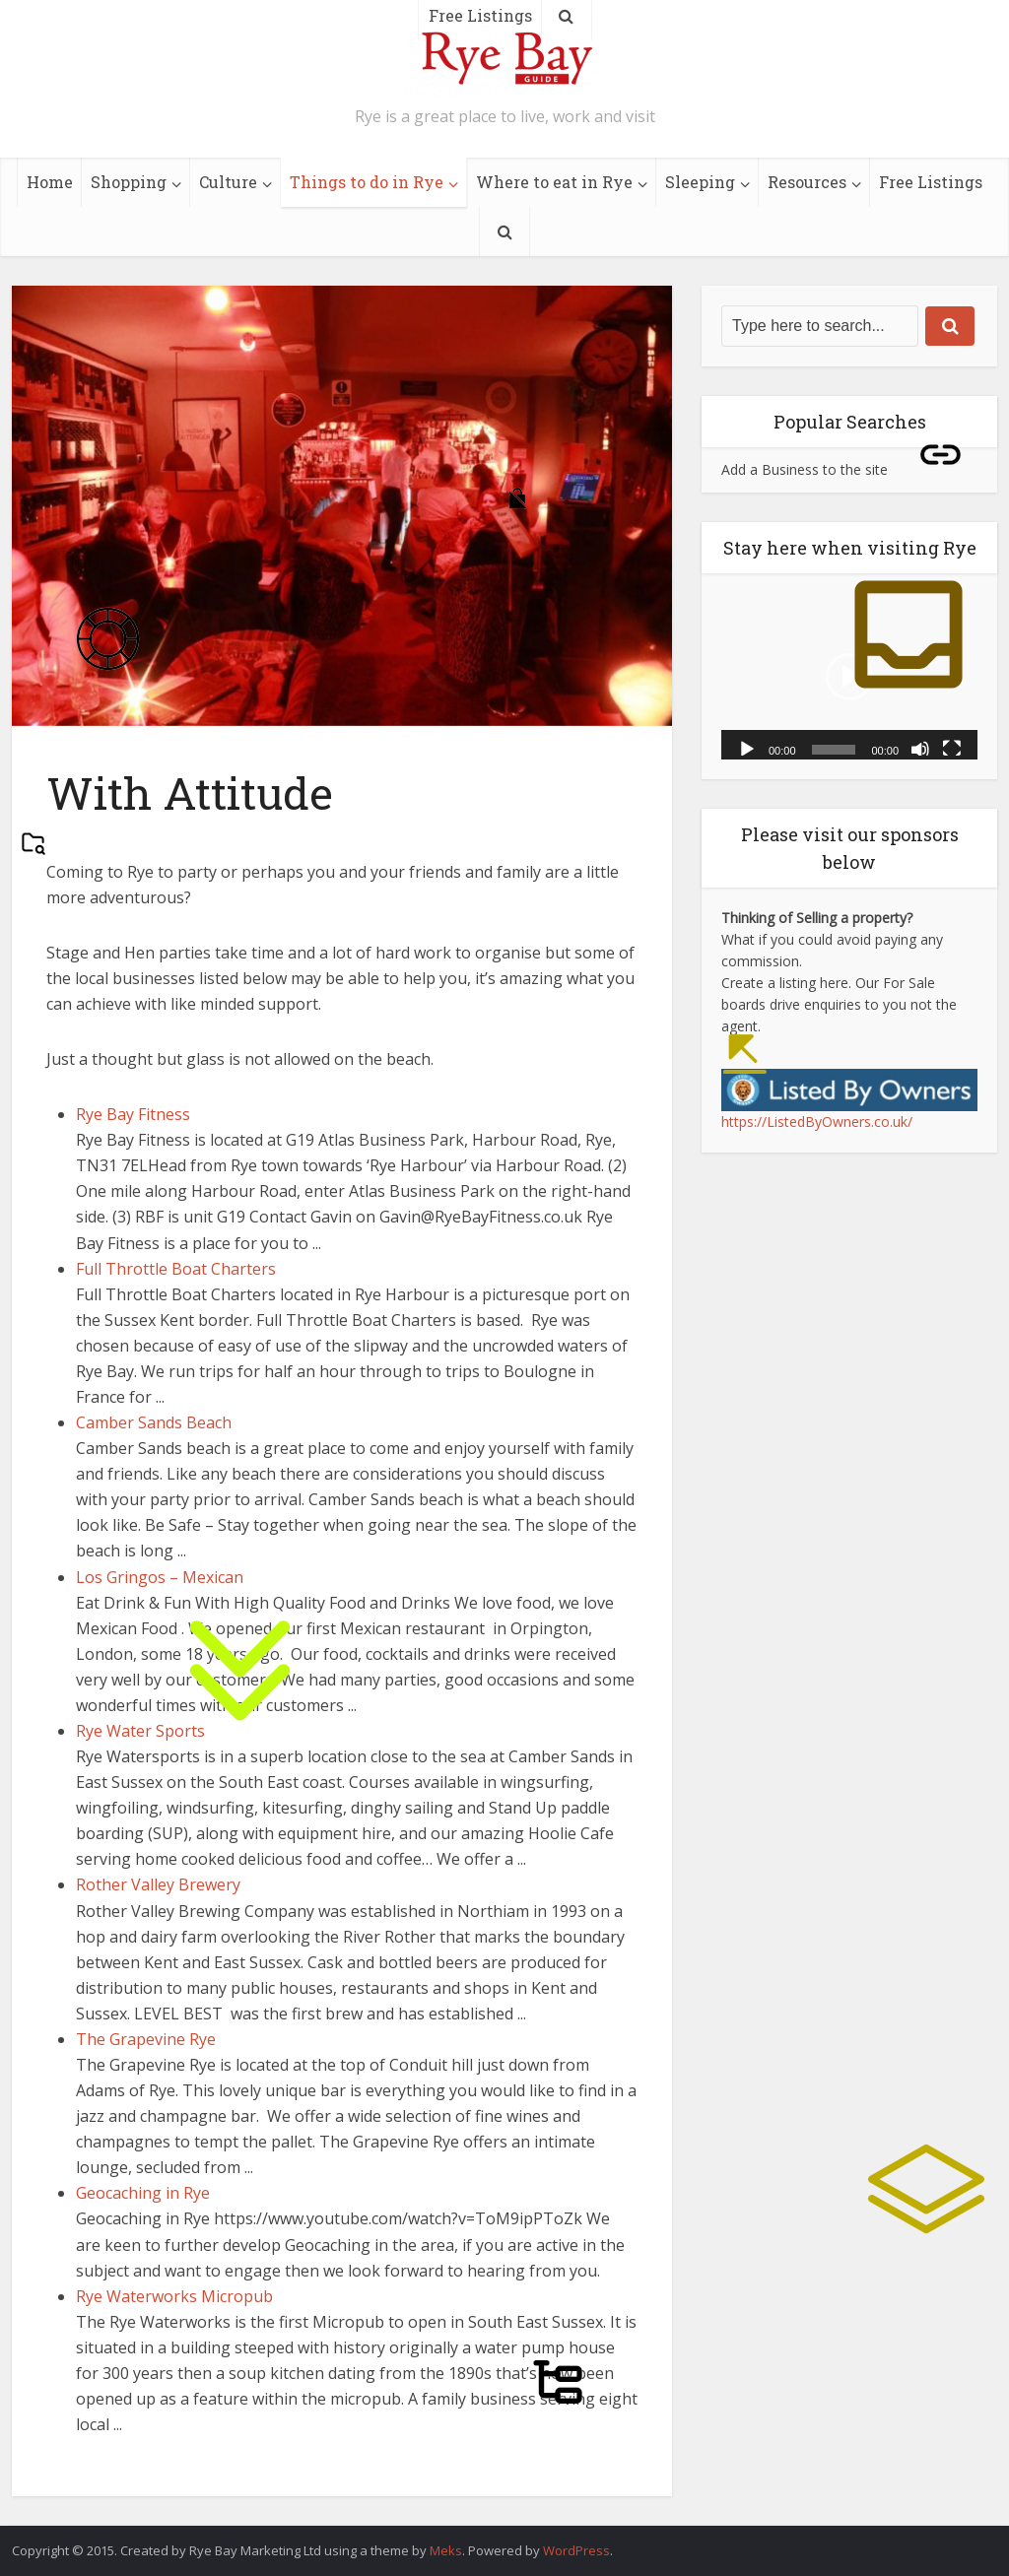 This screenshot has height=2576, width=1009. I want to click on navigate to the top-left or beginning of content, so click(743, 1054).